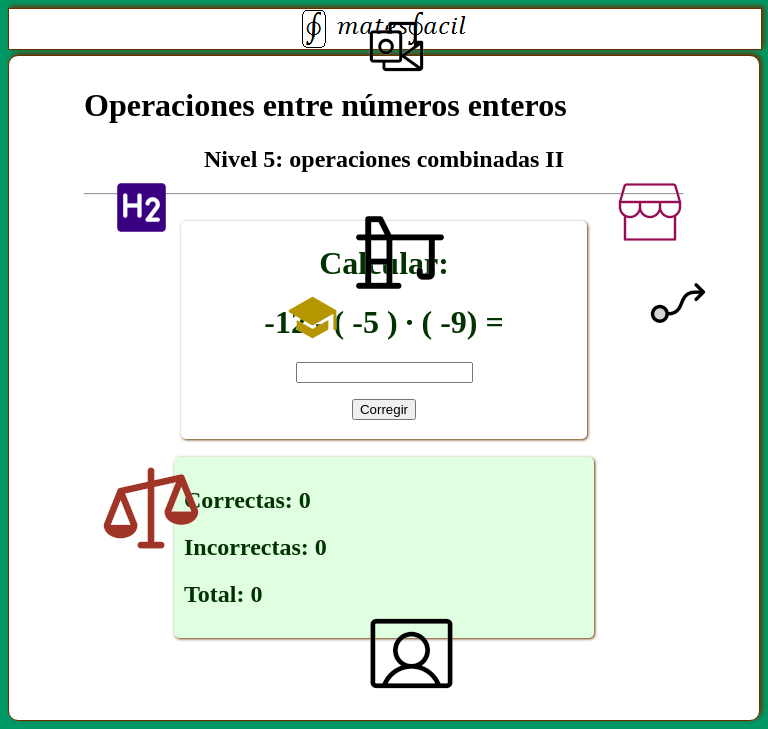 The height and width of the screenshot is (729, 768). What do you see at coordinates (141, 207) in the screenshot?
I see `format text as heading level 2` at bounding box center [141, 207].